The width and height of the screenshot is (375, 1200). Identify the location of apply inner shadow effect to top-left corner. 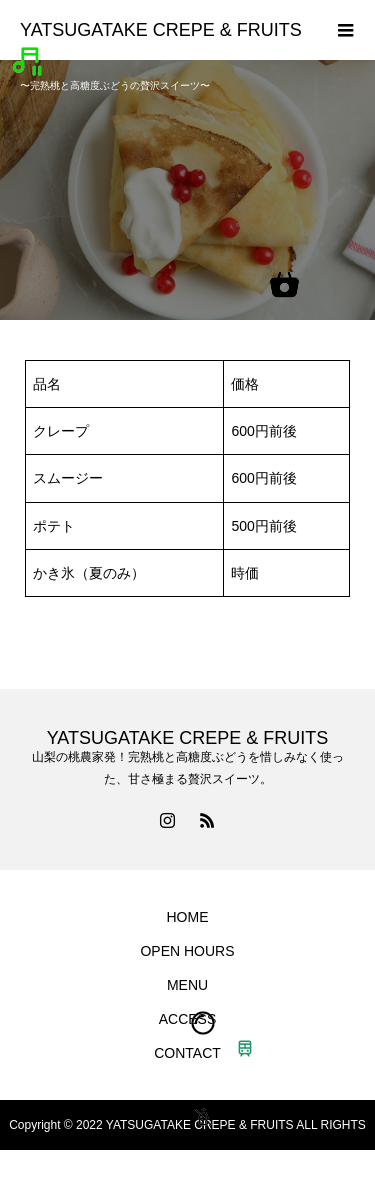
(203, 1023).